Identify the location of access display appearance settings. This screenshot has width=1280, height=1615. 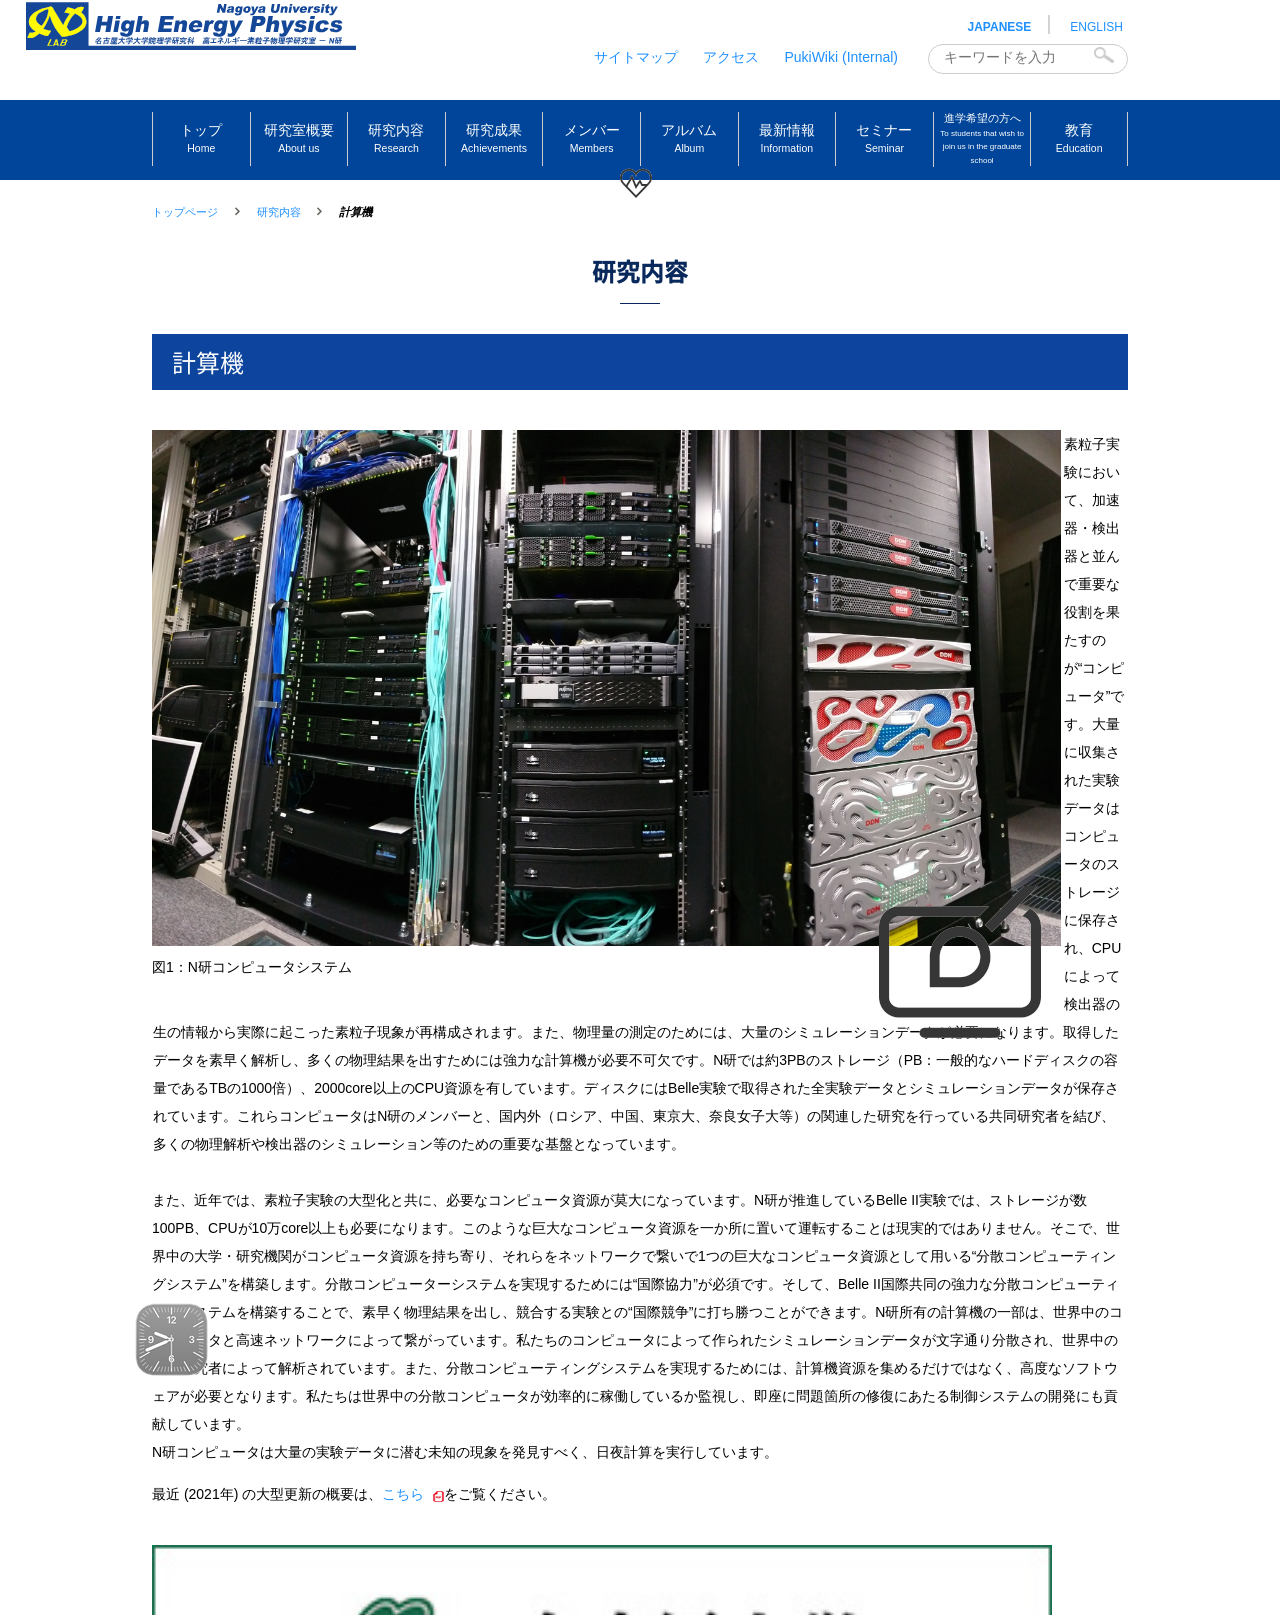
(960, 967).